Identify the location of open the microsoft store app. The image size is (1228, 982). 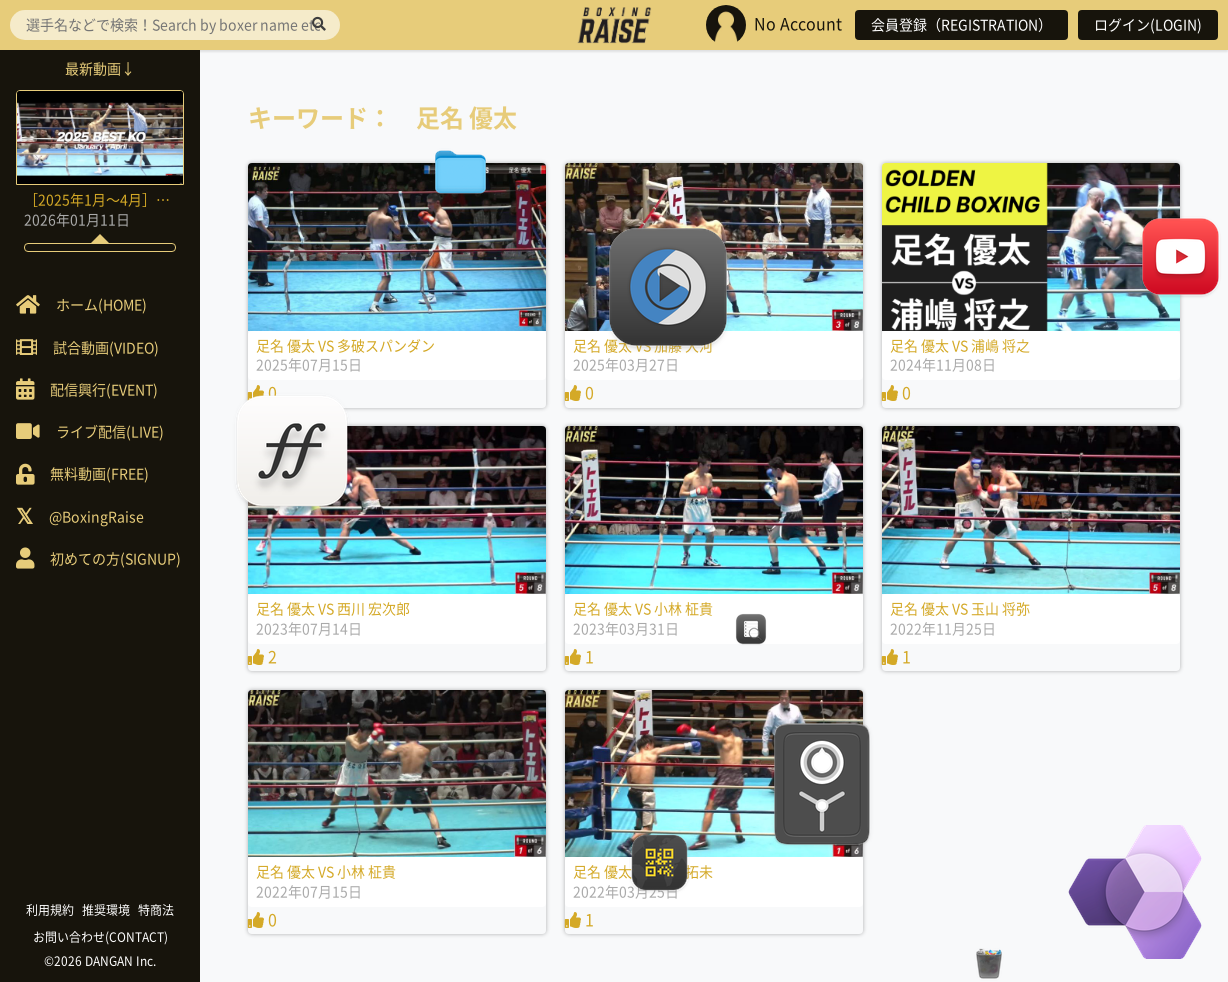
(1135, 892).